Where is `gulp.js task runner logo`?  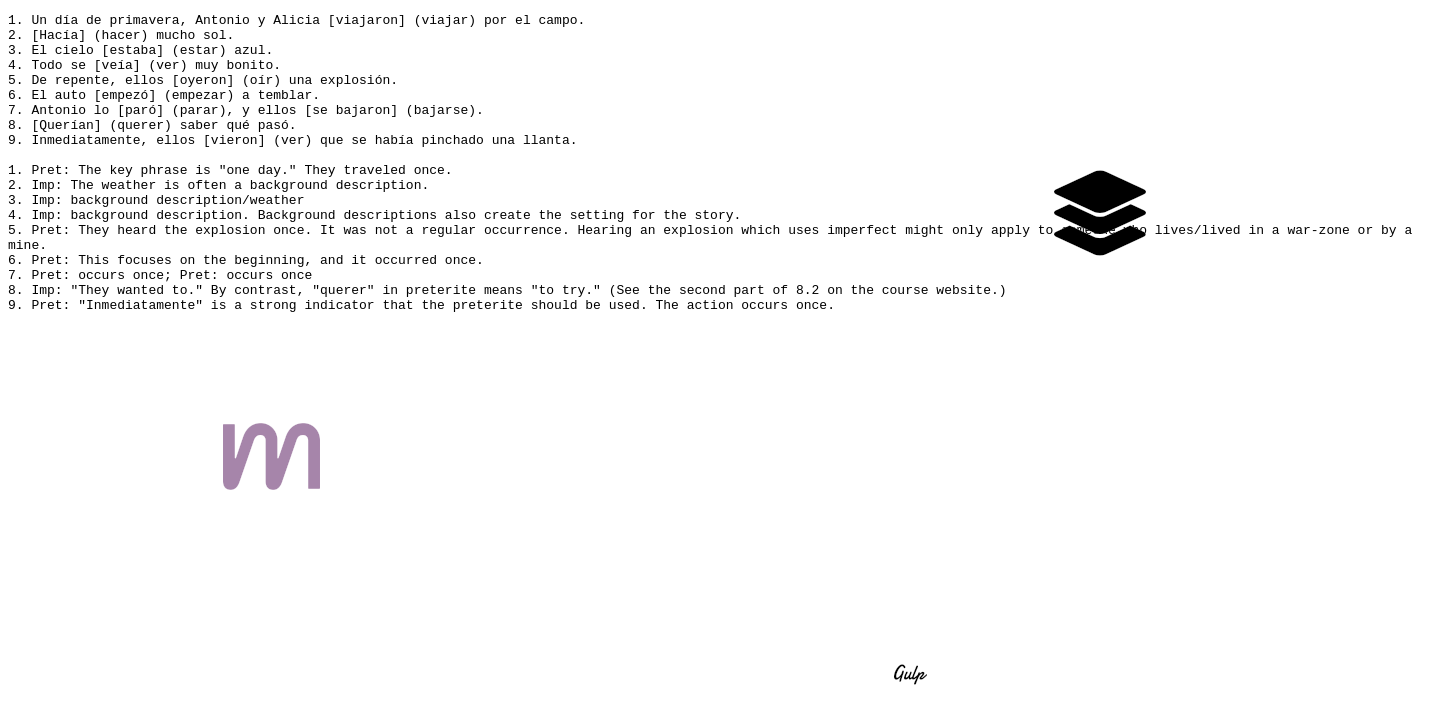 gulp.js task runner logo is located at coordinates (910, 674).